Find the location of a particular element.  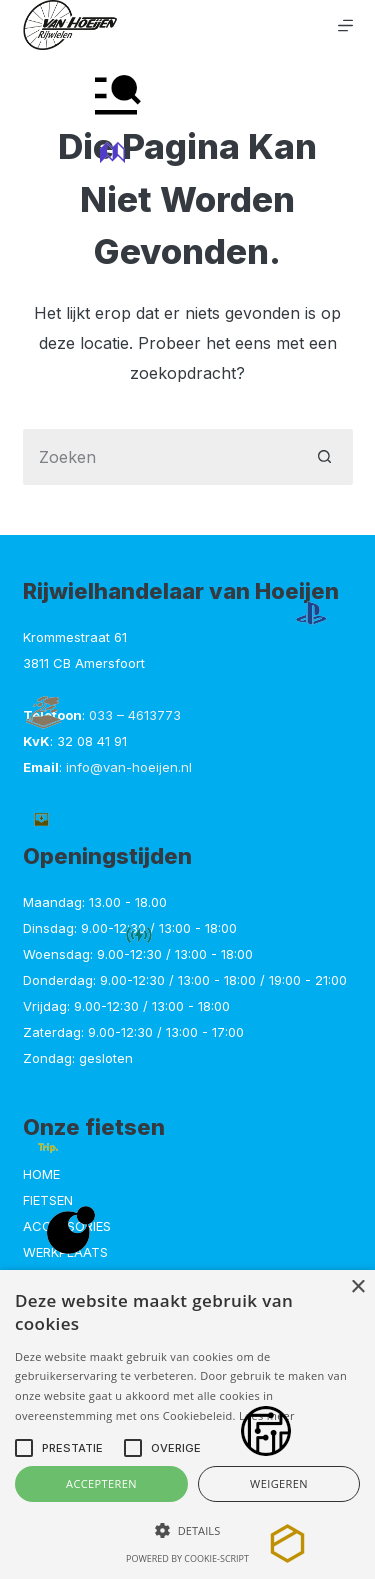

open filen cloud storage app is located at coordinates (266, 1431).